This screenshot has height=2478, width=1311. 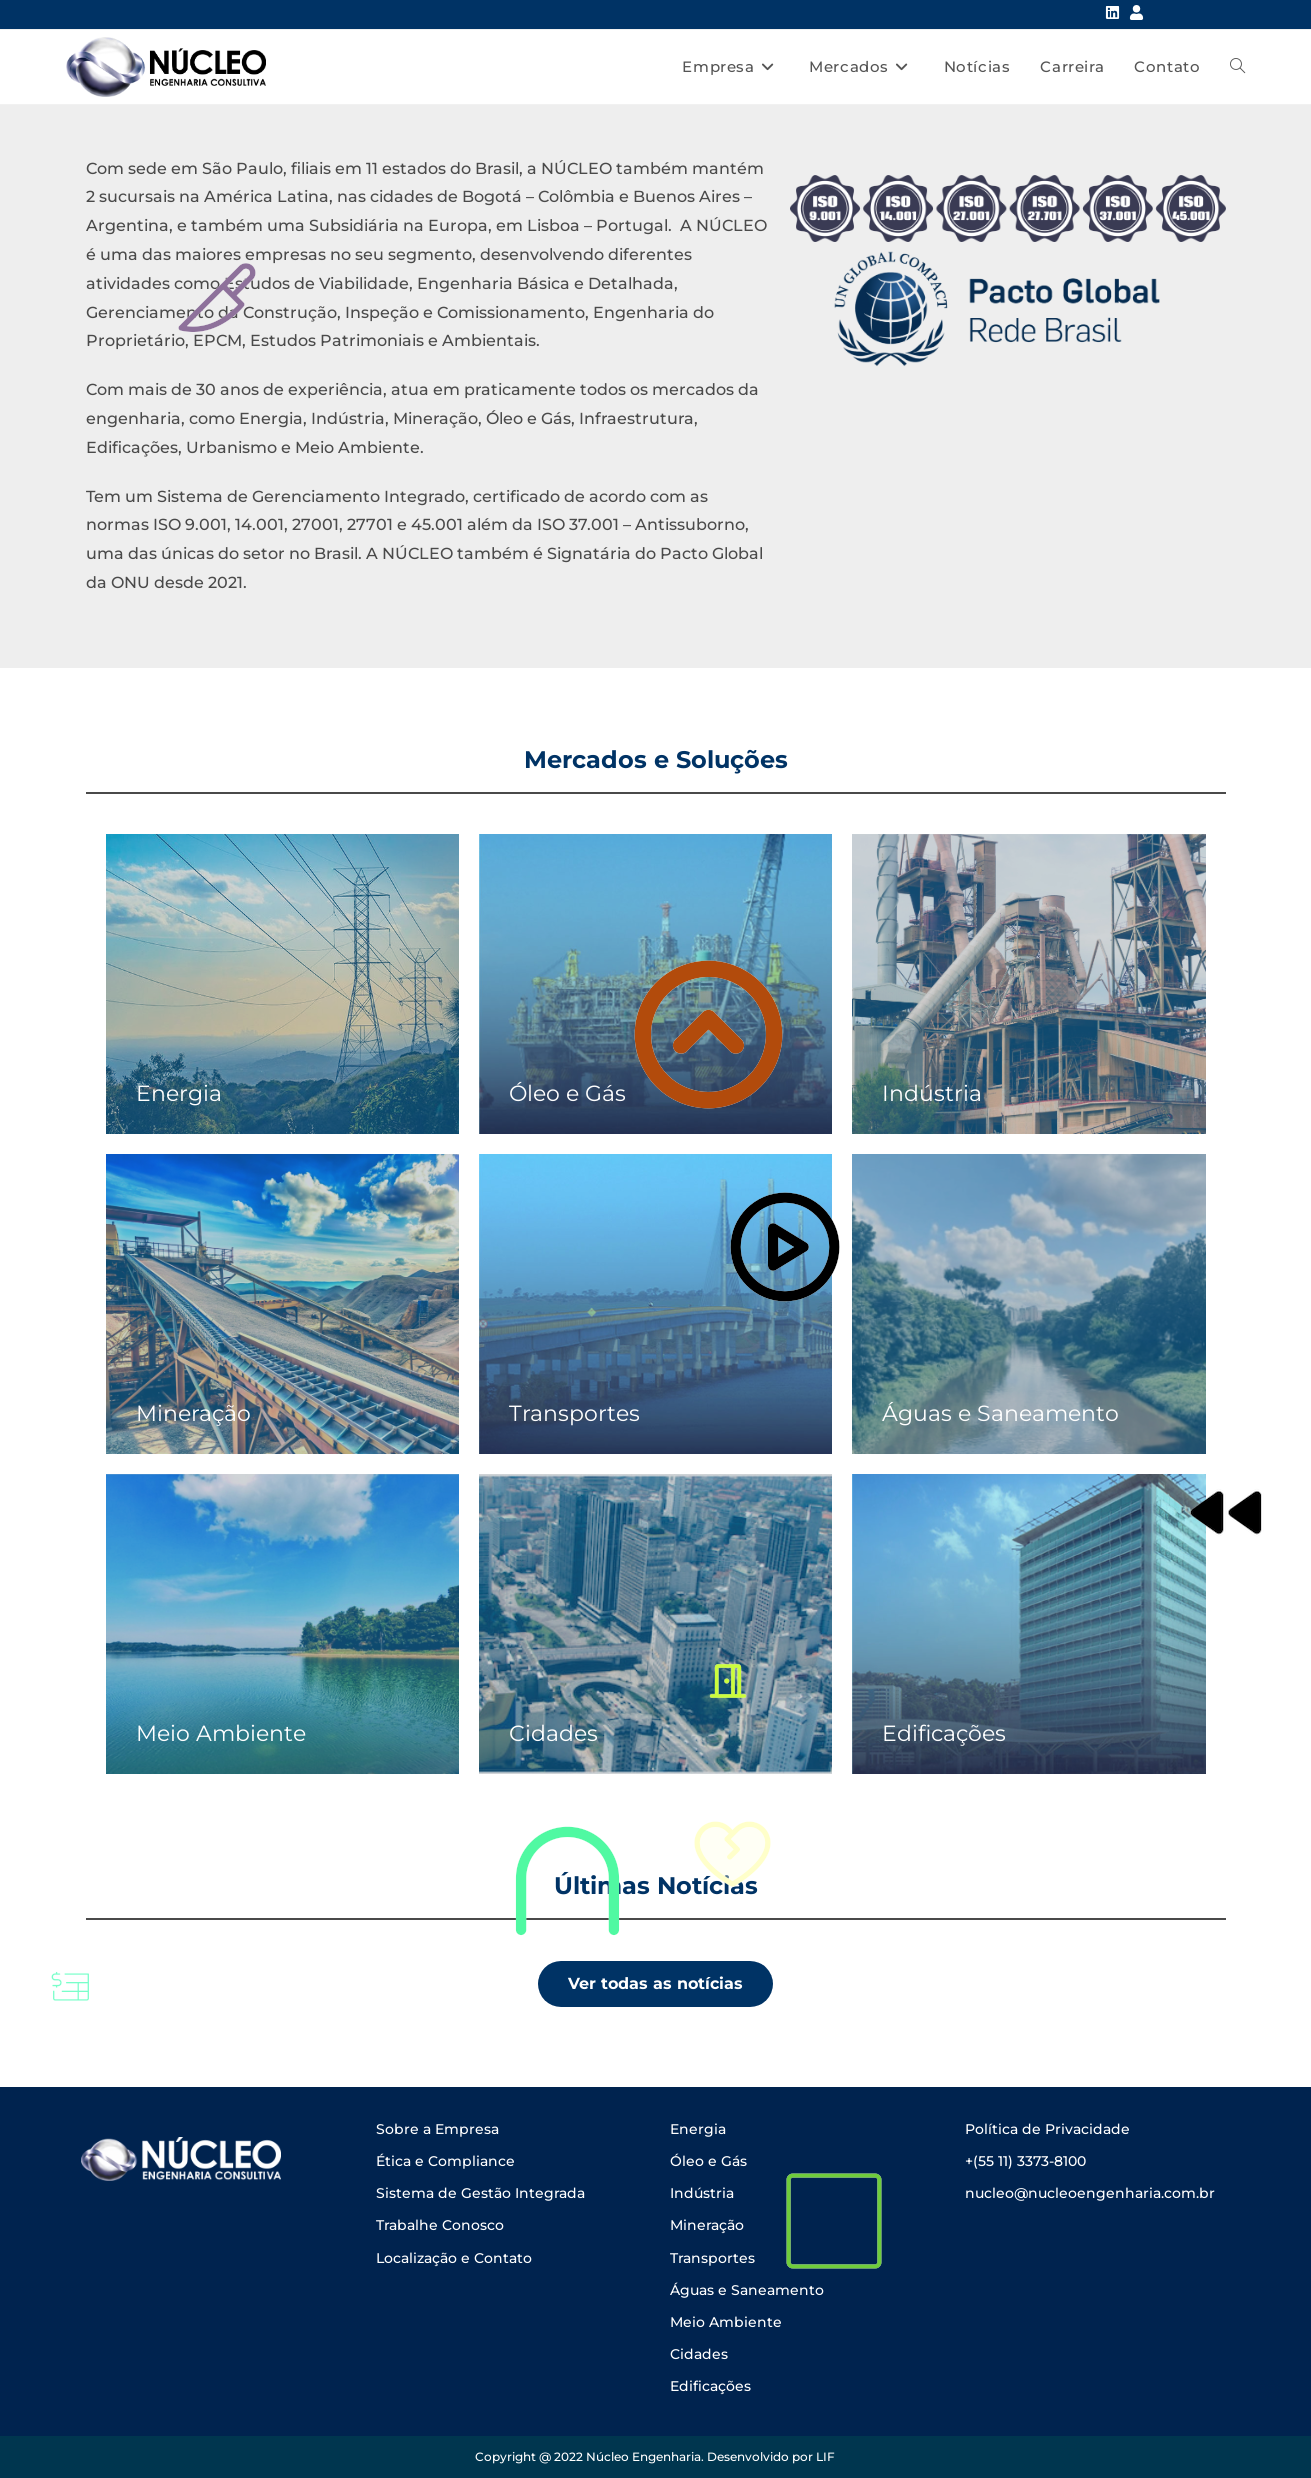 I want to click on indicates a set intersection operation, so click(x=567, y=1883).